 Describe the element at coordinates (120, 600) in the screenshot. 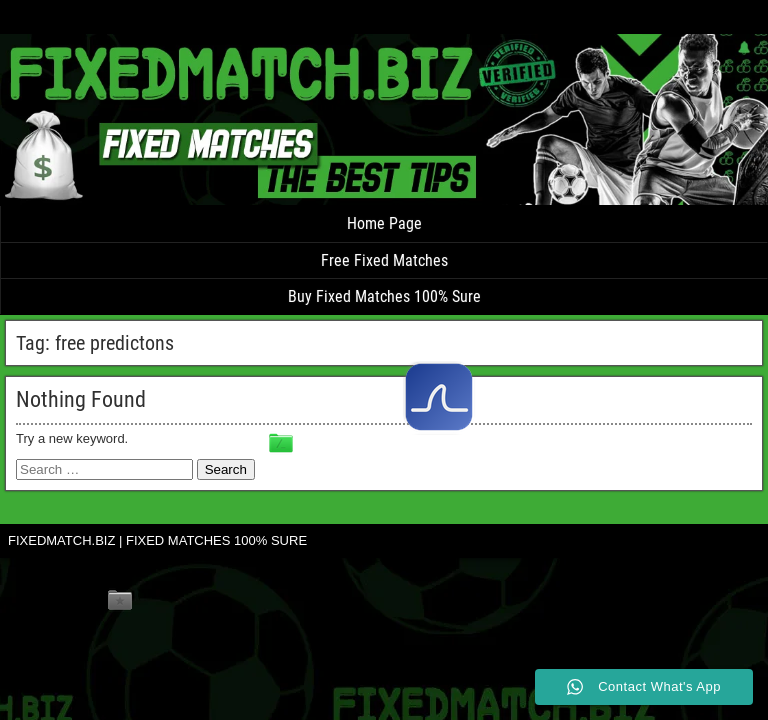

I see `open bookmarked or favorite files folder` at that location.